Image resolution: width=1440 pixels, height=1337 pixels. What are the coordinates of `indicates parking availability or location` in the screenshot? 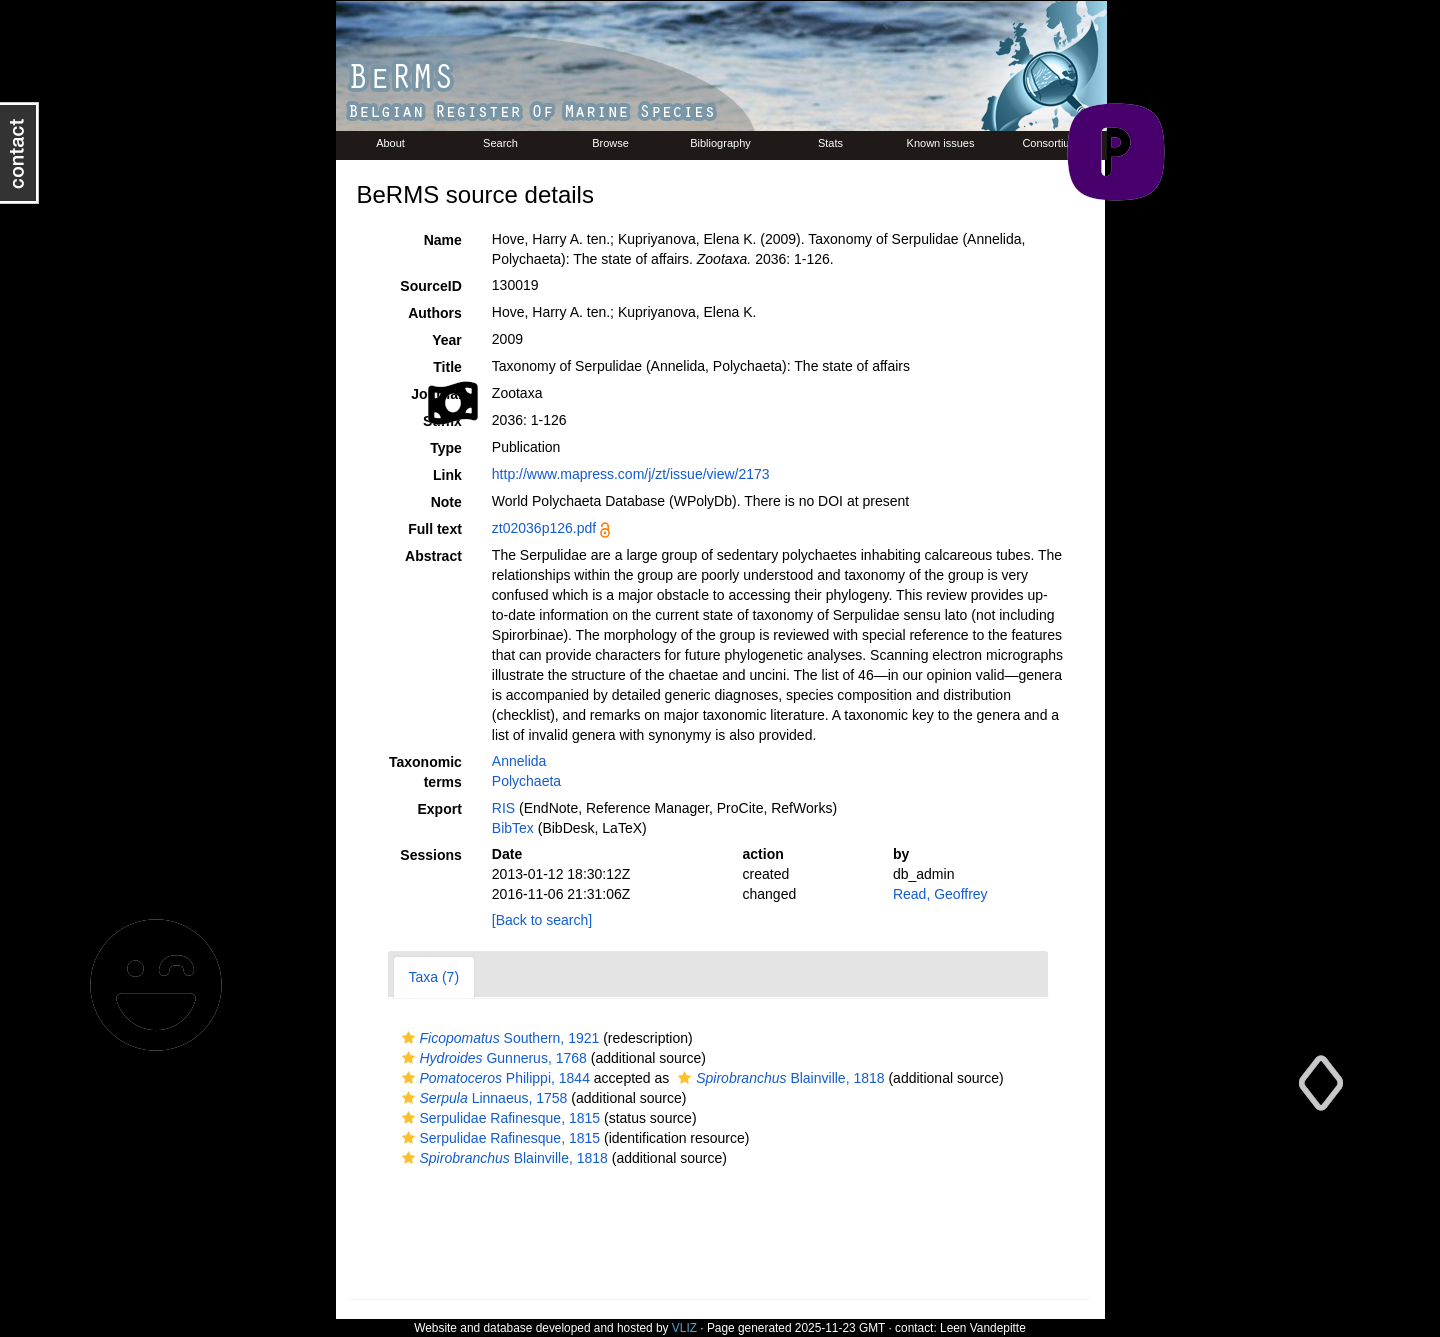 It's located at (1116, 152).